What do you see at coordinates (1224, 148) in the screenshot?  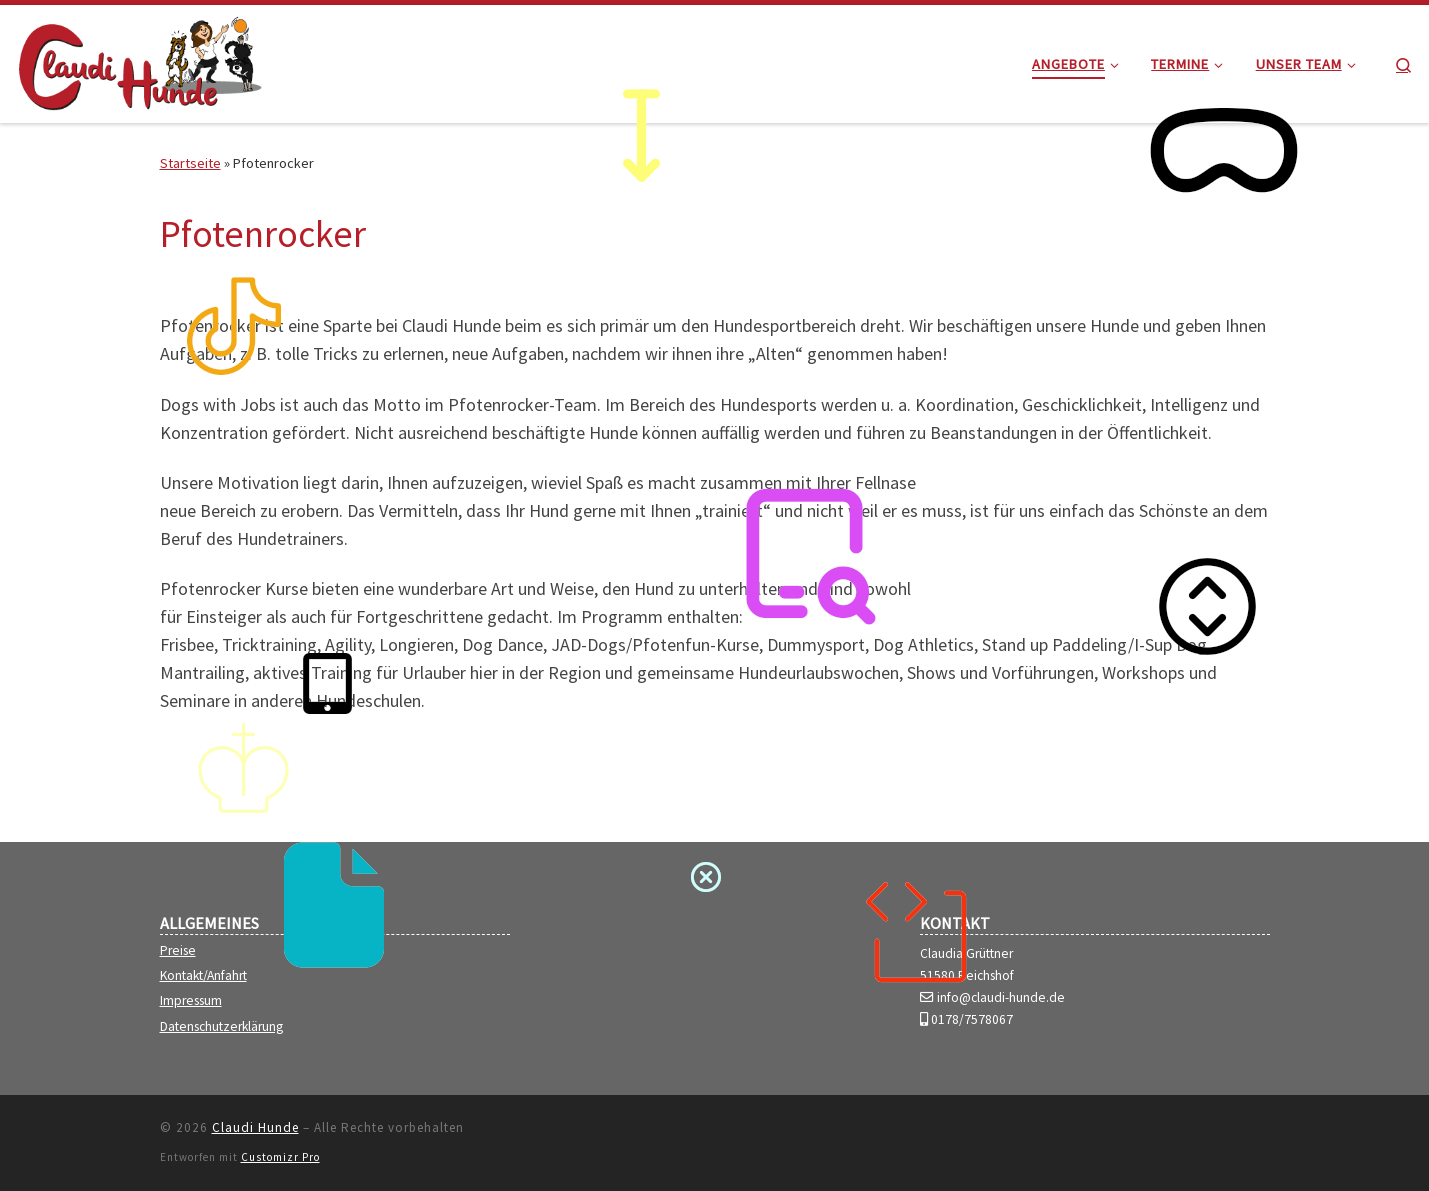 I see `access apple vision pro settings` at bounding box center [1224, 148].